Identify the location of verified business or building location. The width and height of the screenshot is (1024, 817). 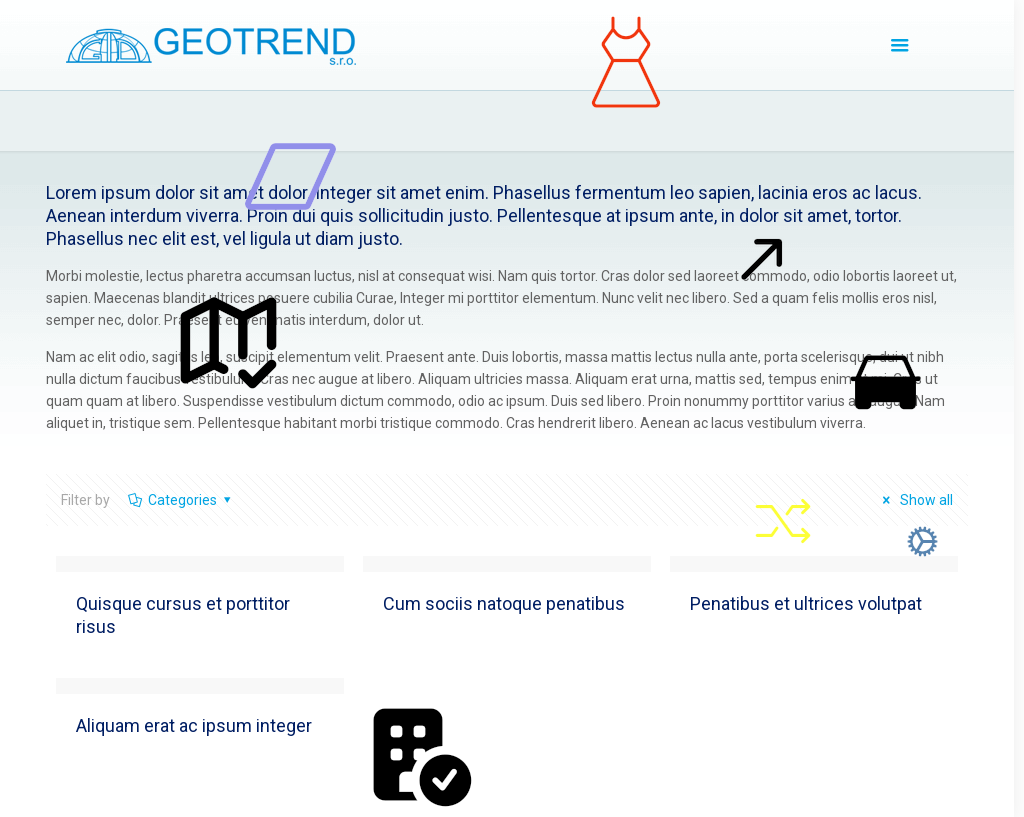
(419, 754).